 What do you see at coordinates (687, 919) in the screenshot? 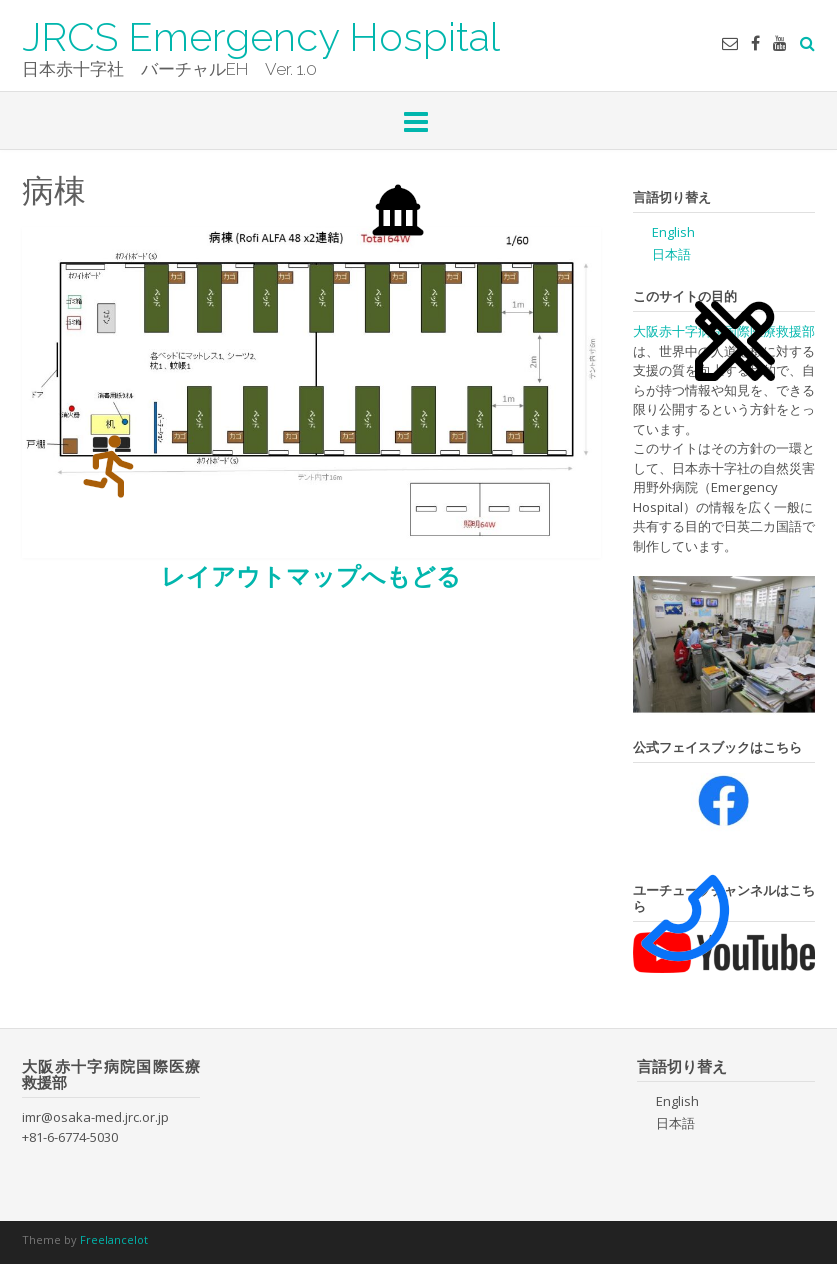
I see `select melon or cantaloupe fruit` at bounding box center [687, 919].